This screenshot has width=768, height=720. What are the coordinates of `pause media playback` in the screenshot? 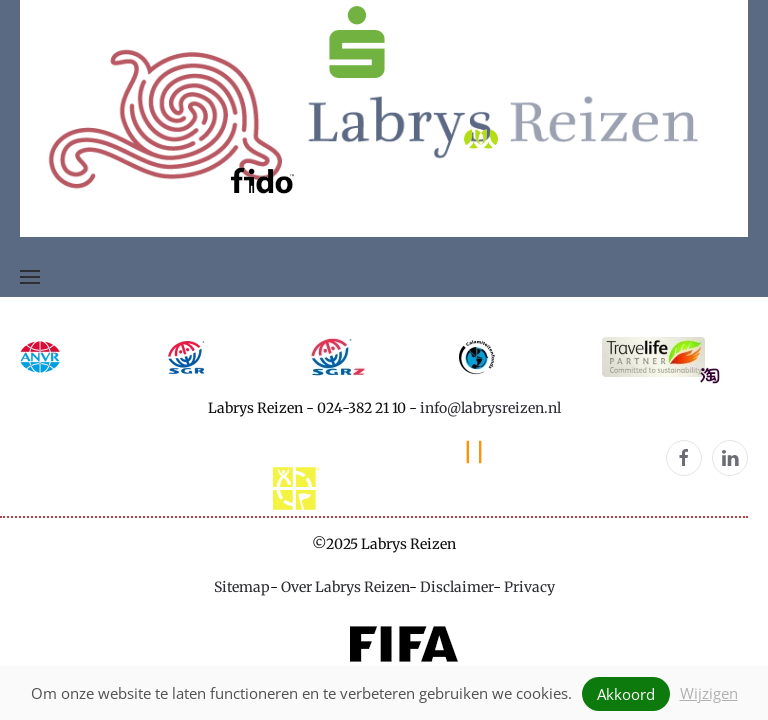 It's located at (474, 452).